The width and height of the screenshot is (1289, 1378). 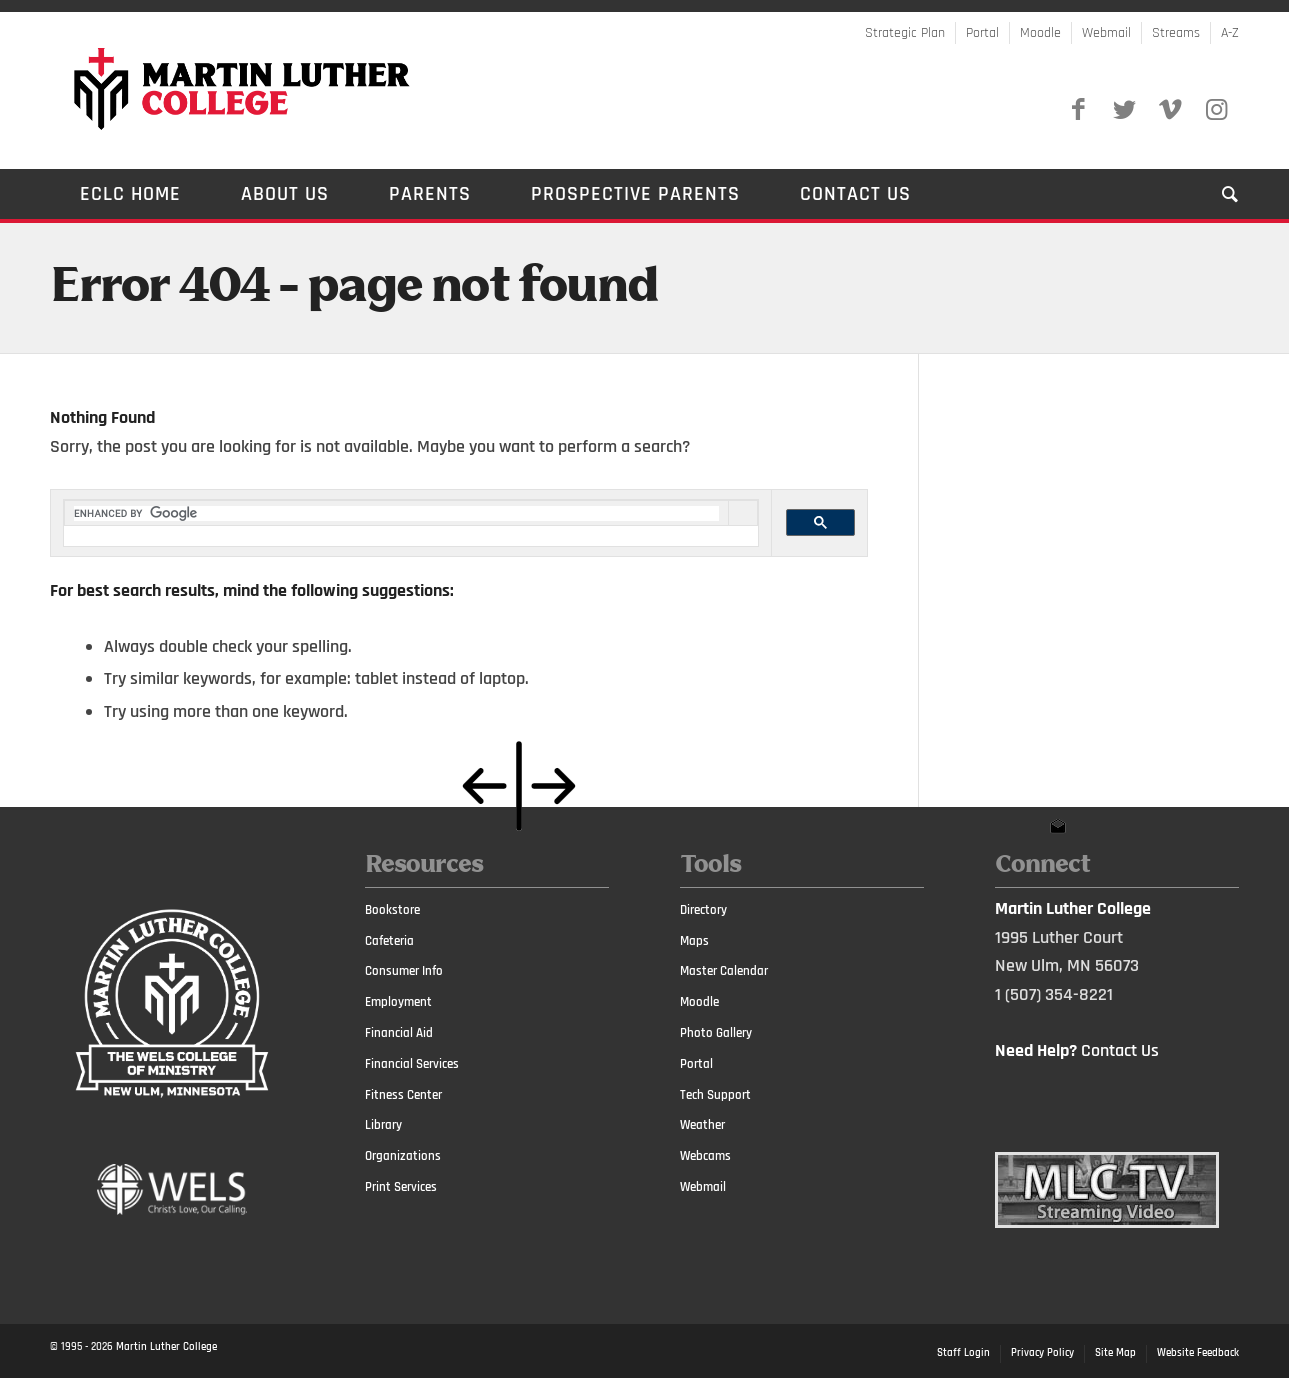 What do you see at coordinates (519, 786) in the screenshot?
I see `expand content horizontally` at bounding box center [519, 786].